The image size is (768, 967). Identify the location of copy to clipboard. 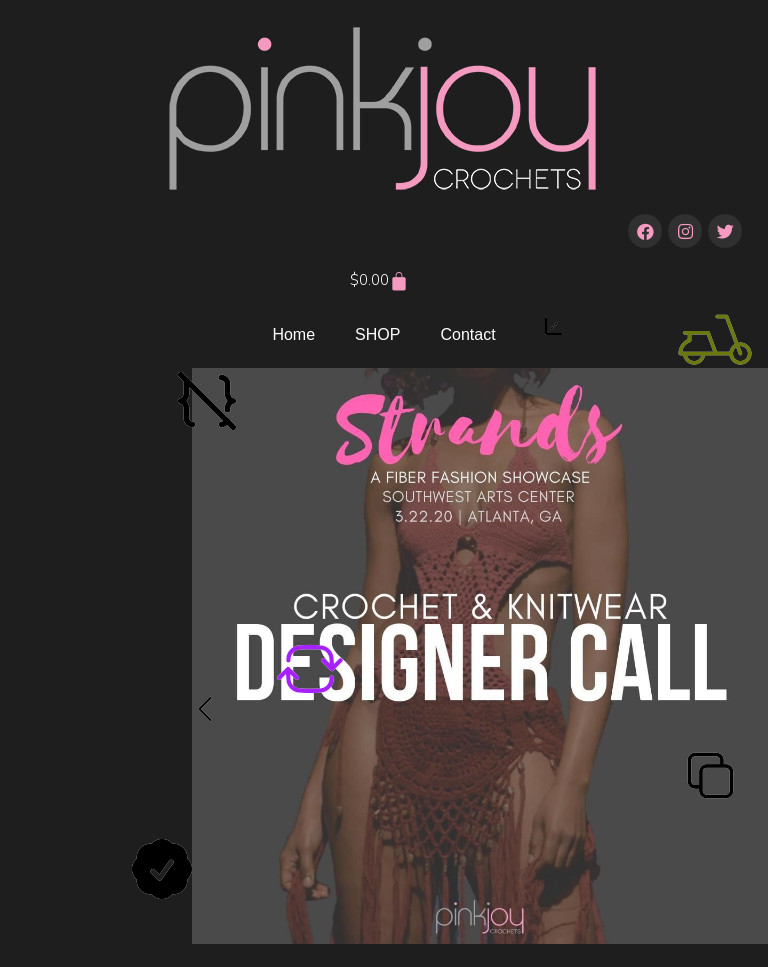
(710, 775).